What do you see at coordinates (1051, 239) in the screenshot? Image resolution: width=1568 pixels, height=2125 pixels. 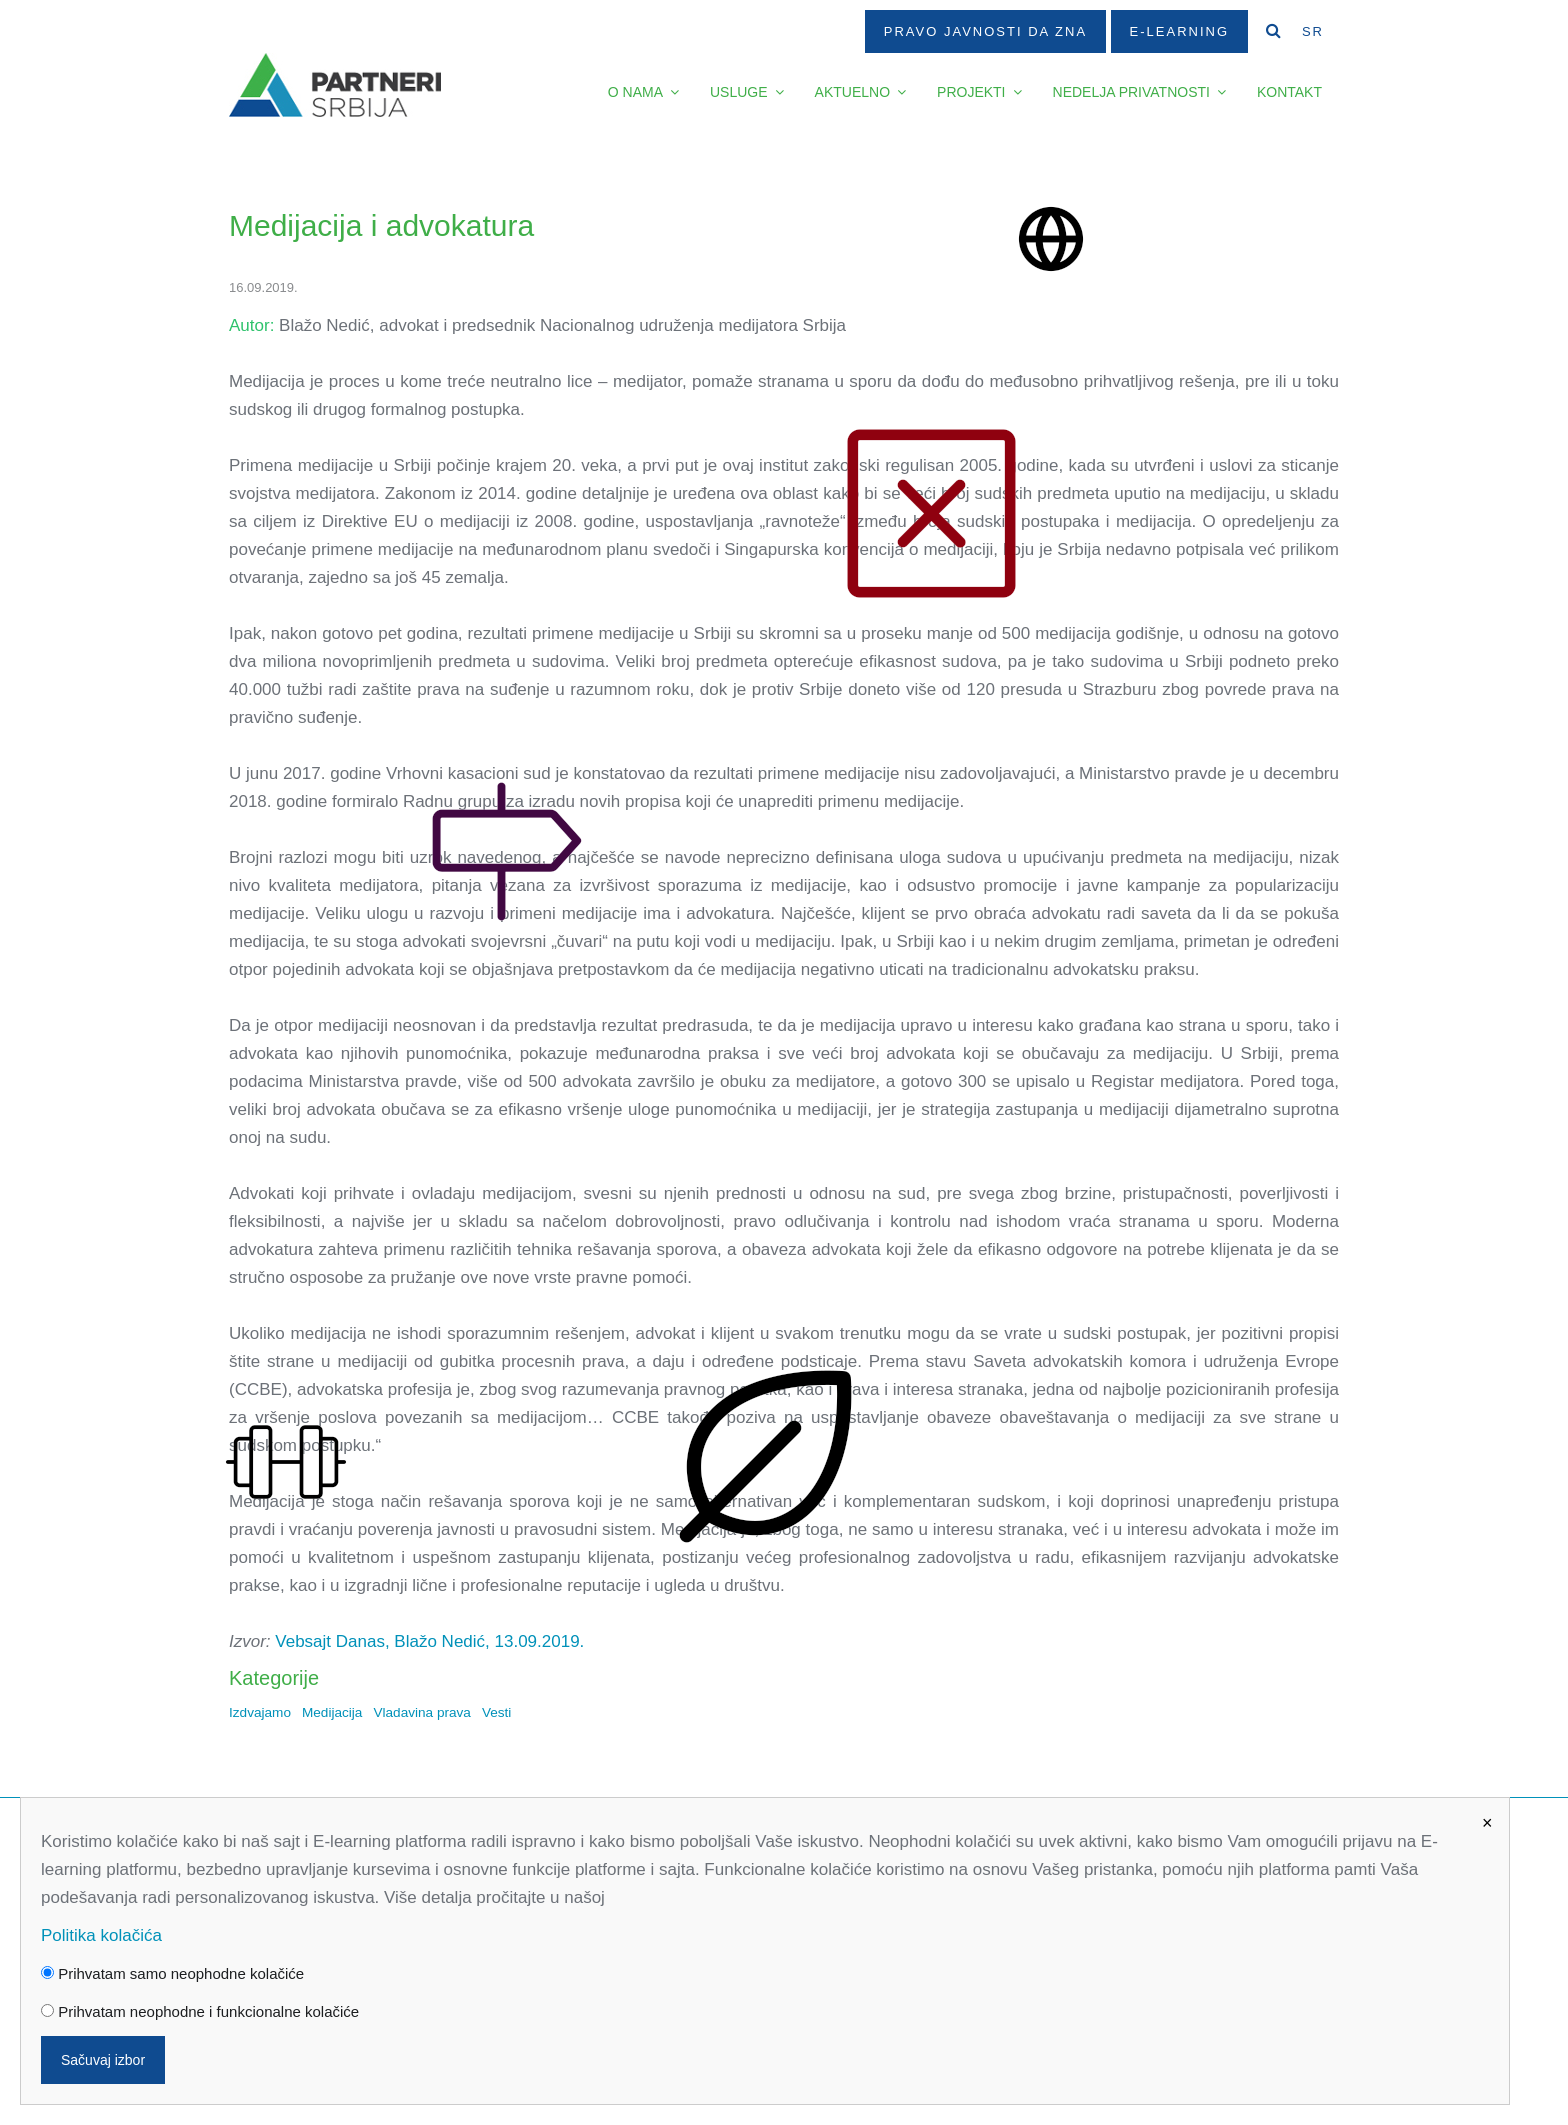 I see `access website or browse the internet` at bounding box center [1051, 239].